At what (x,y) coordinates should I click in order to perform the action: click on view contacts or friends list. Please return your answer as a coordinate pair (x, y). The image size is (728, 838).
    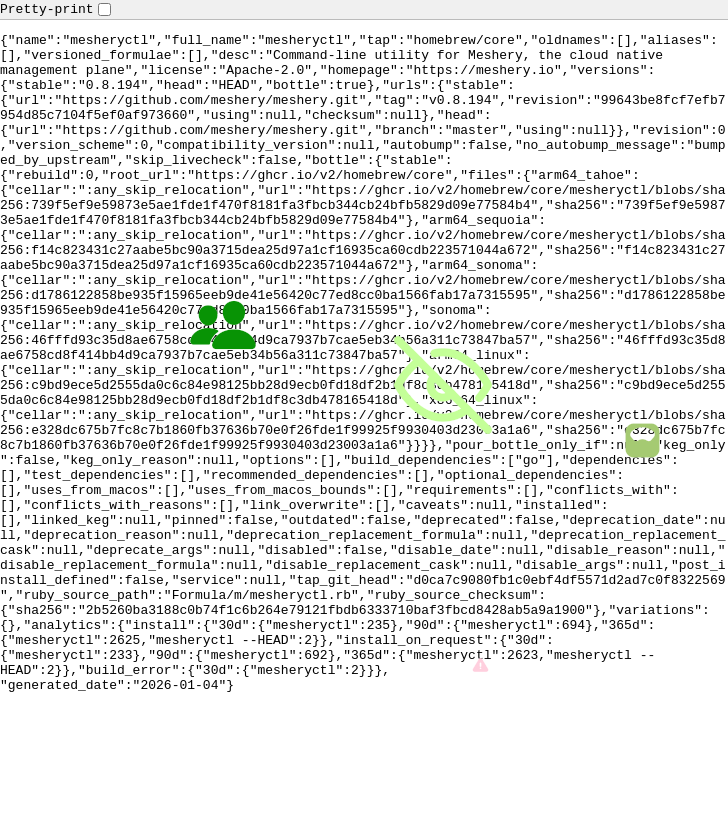
    Looking at the image, I should click on (223, 325).